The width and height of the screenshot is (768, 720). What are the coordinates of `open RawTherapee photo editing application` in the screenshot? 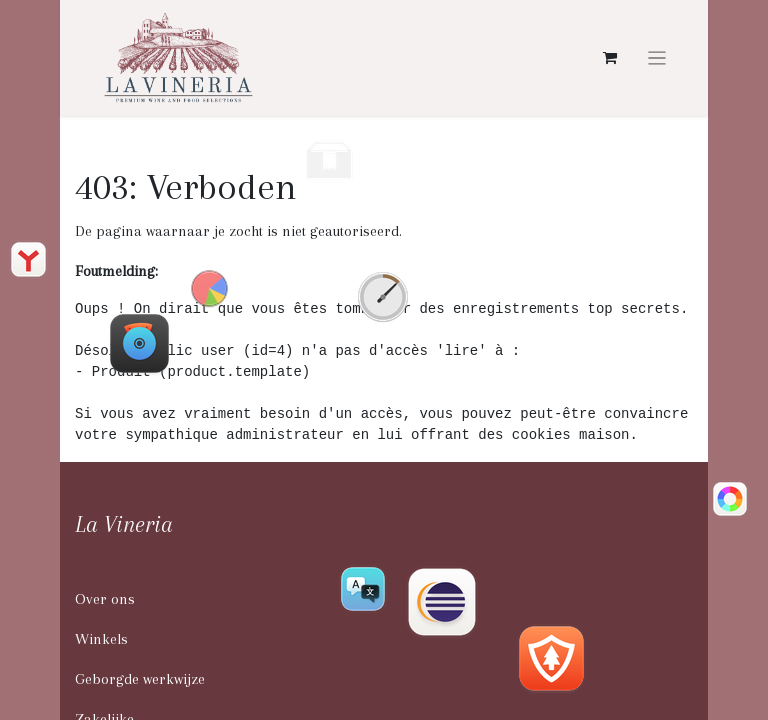 It's located at (730, 499).